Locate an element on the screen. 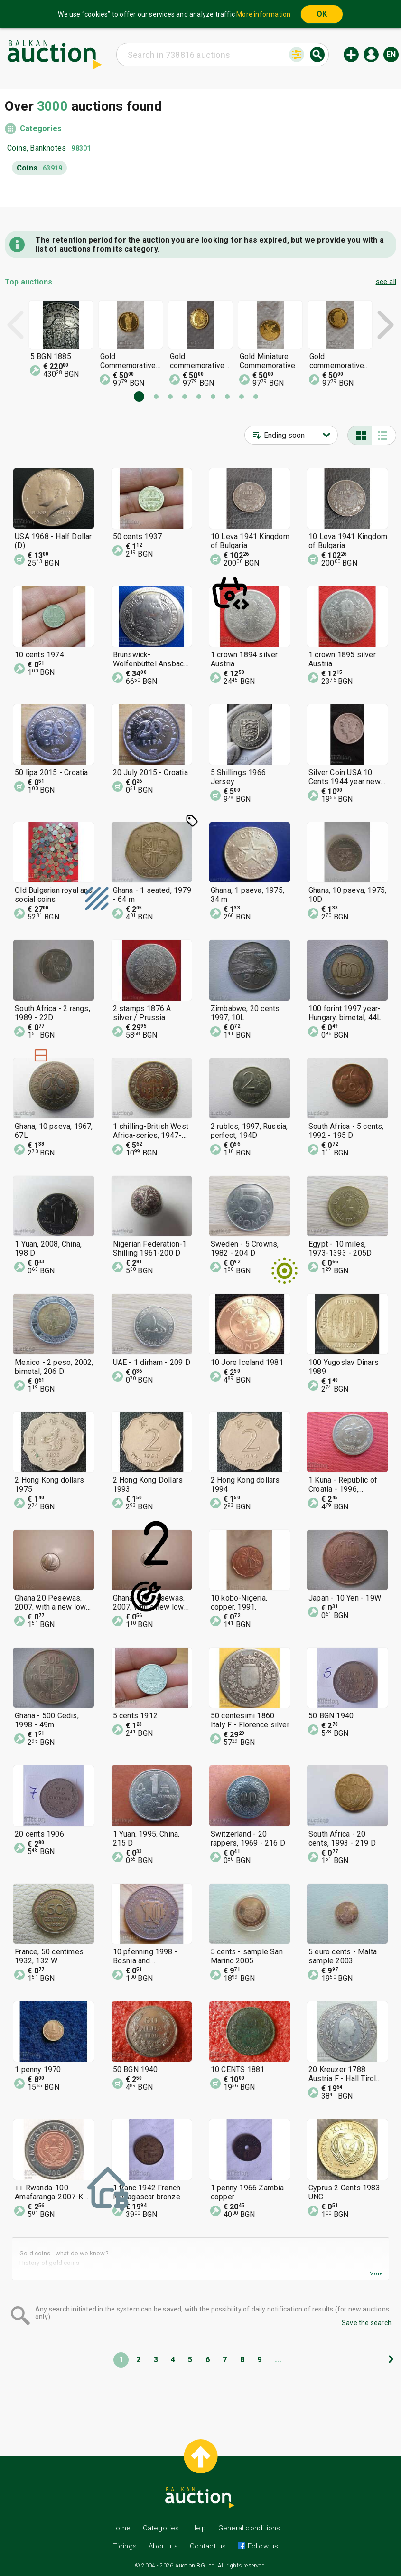 This screenshot has width=401, height=2576. add or manage tags is located at coordinates (192, 821).